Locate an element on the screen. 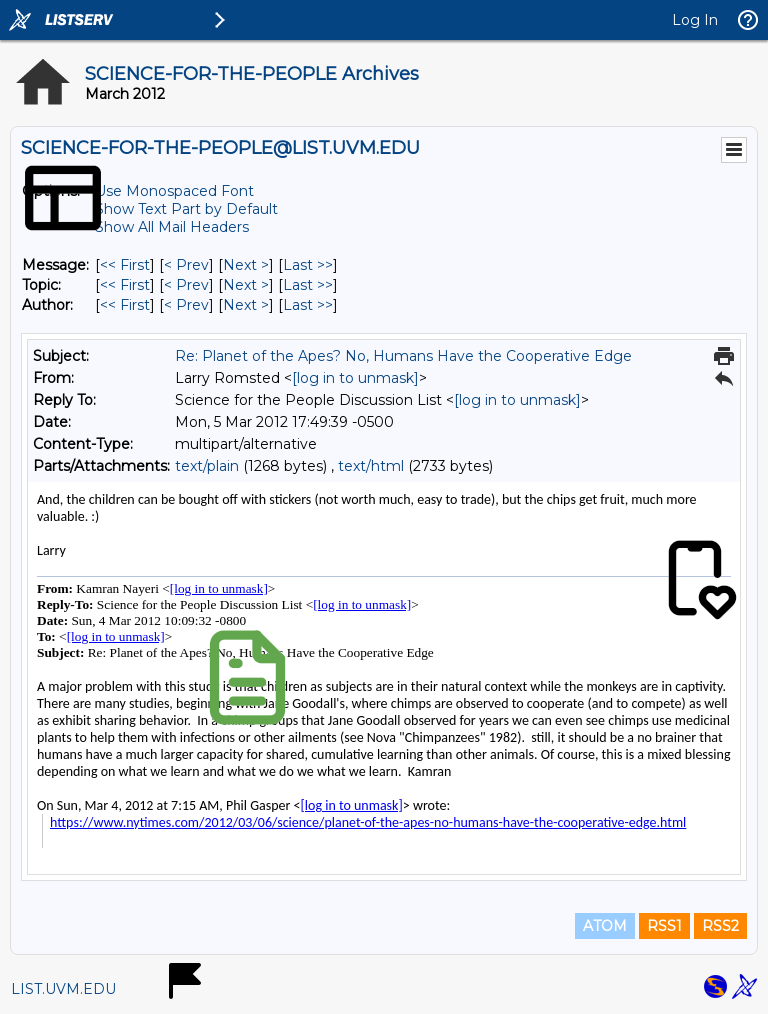 This screenshot has width=768, height=1014. view document contents is located at coordinates (247, 677).